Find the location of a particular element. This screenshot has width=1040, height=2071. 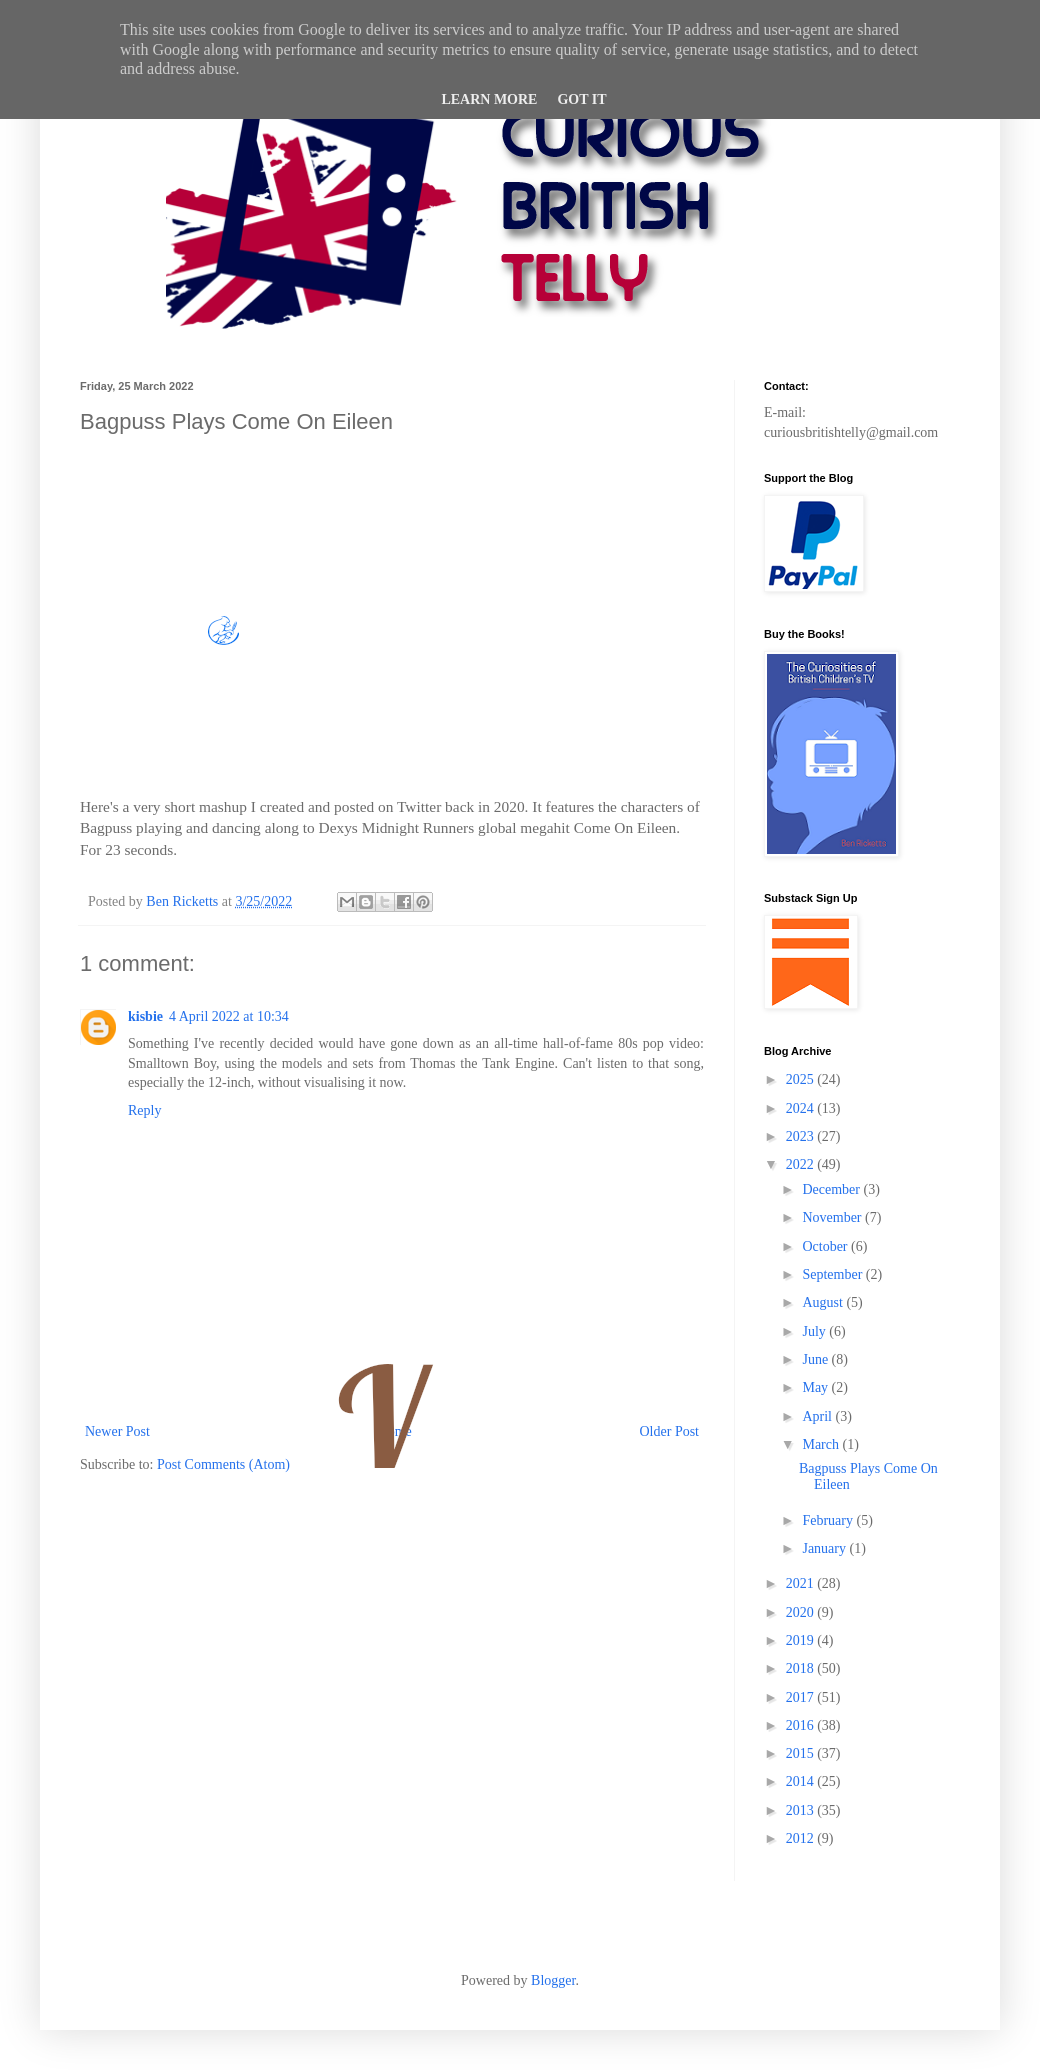

vala programming language logo is located at coordinates (386, 1416).